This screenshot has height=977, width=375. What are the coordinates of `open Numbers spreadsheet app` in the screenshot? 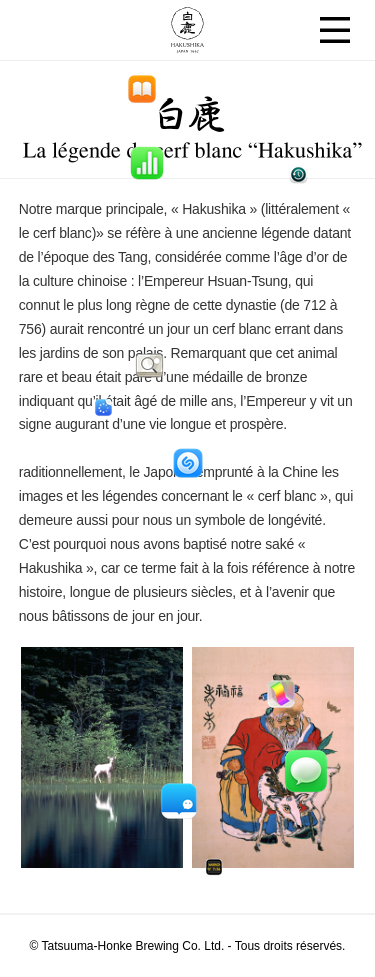 It's located at (147, 163).